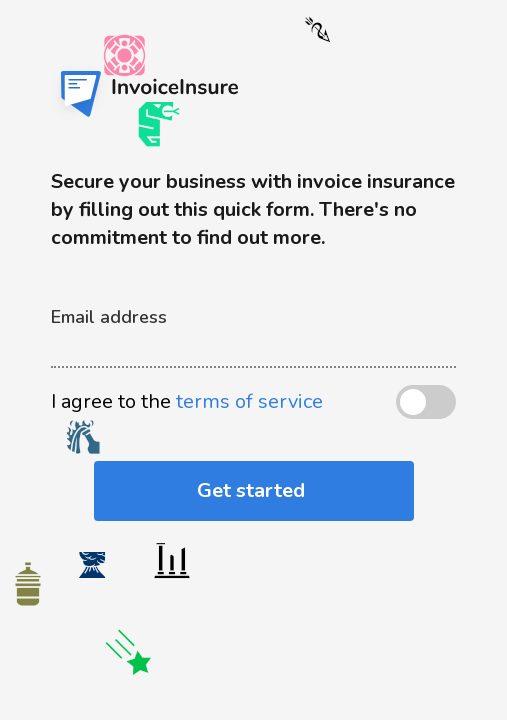 The width and height of the screenshot is (507, 720). I want to click on abstract game achievement or badge icon, so click(124, 55).